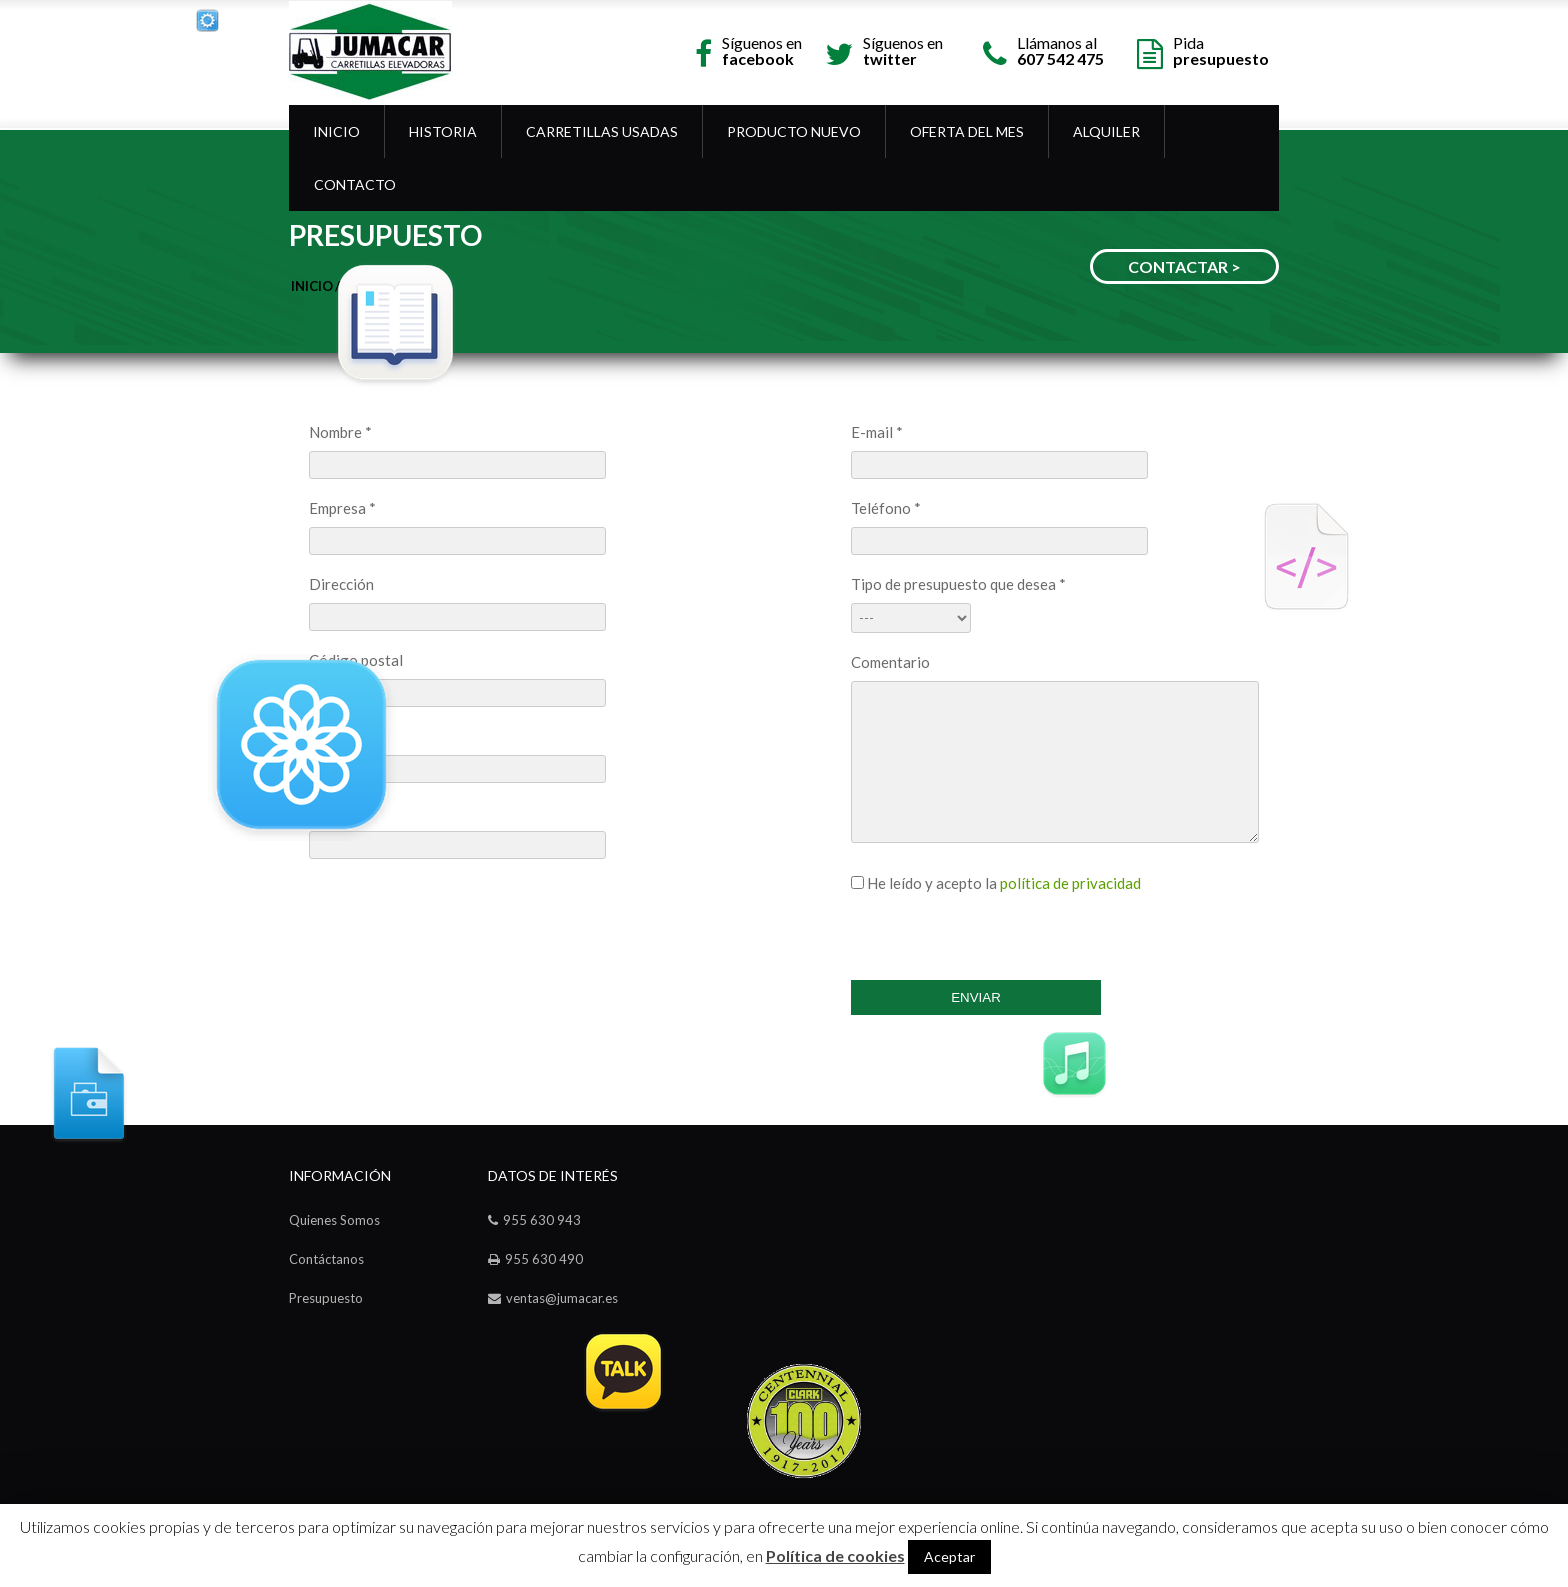 This screenshot has width=1568, height=1587. I want to click on an MS-DOS executable file, so click(207, 20).